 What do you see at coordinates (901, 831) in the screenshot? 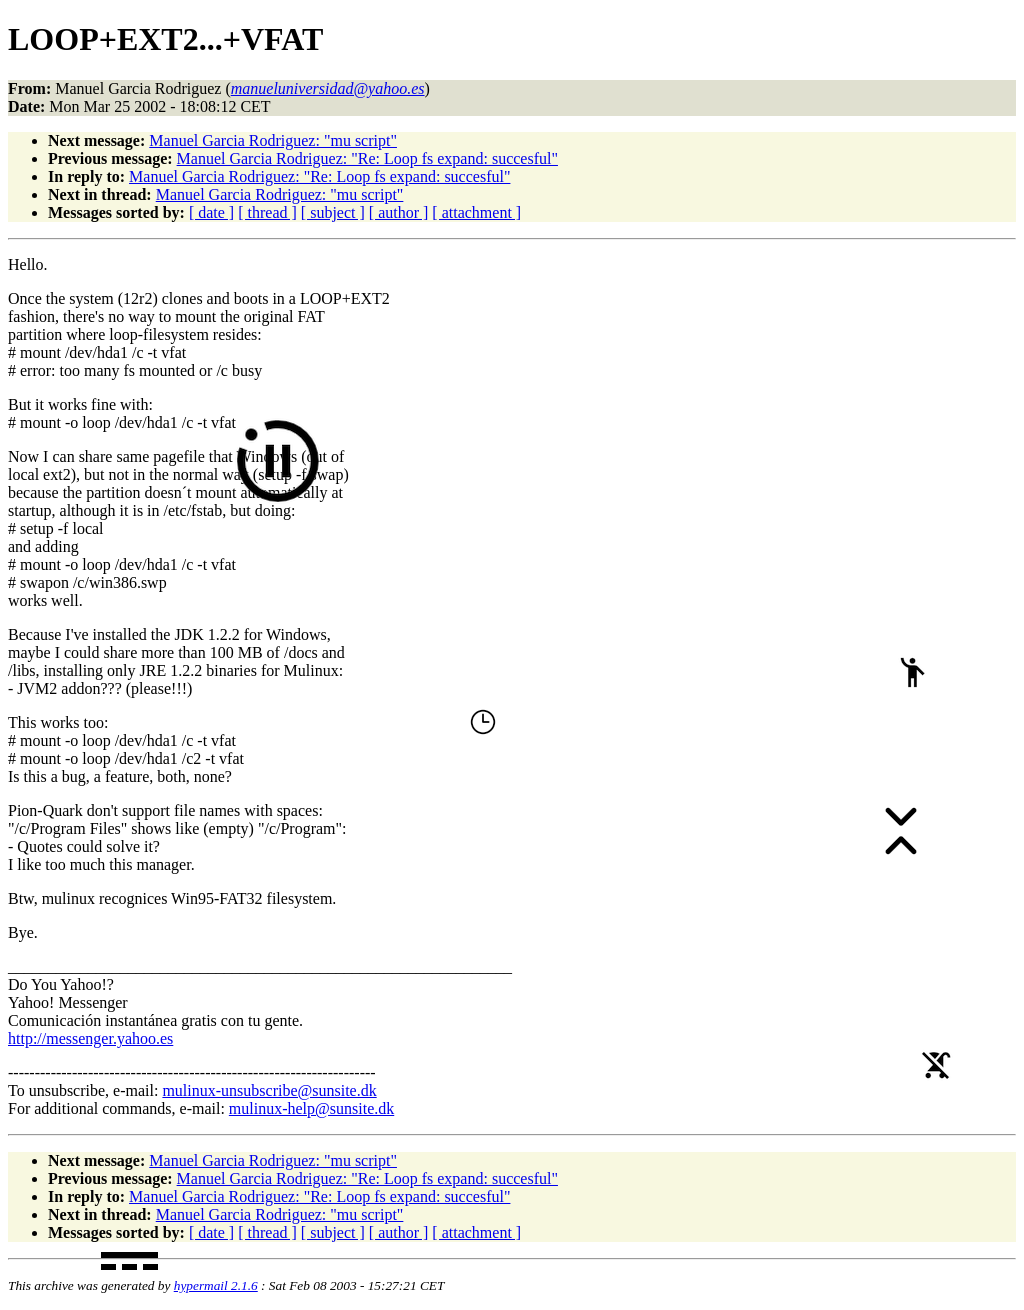
I see `collapse expanded content` at bounding box center [901, 831].